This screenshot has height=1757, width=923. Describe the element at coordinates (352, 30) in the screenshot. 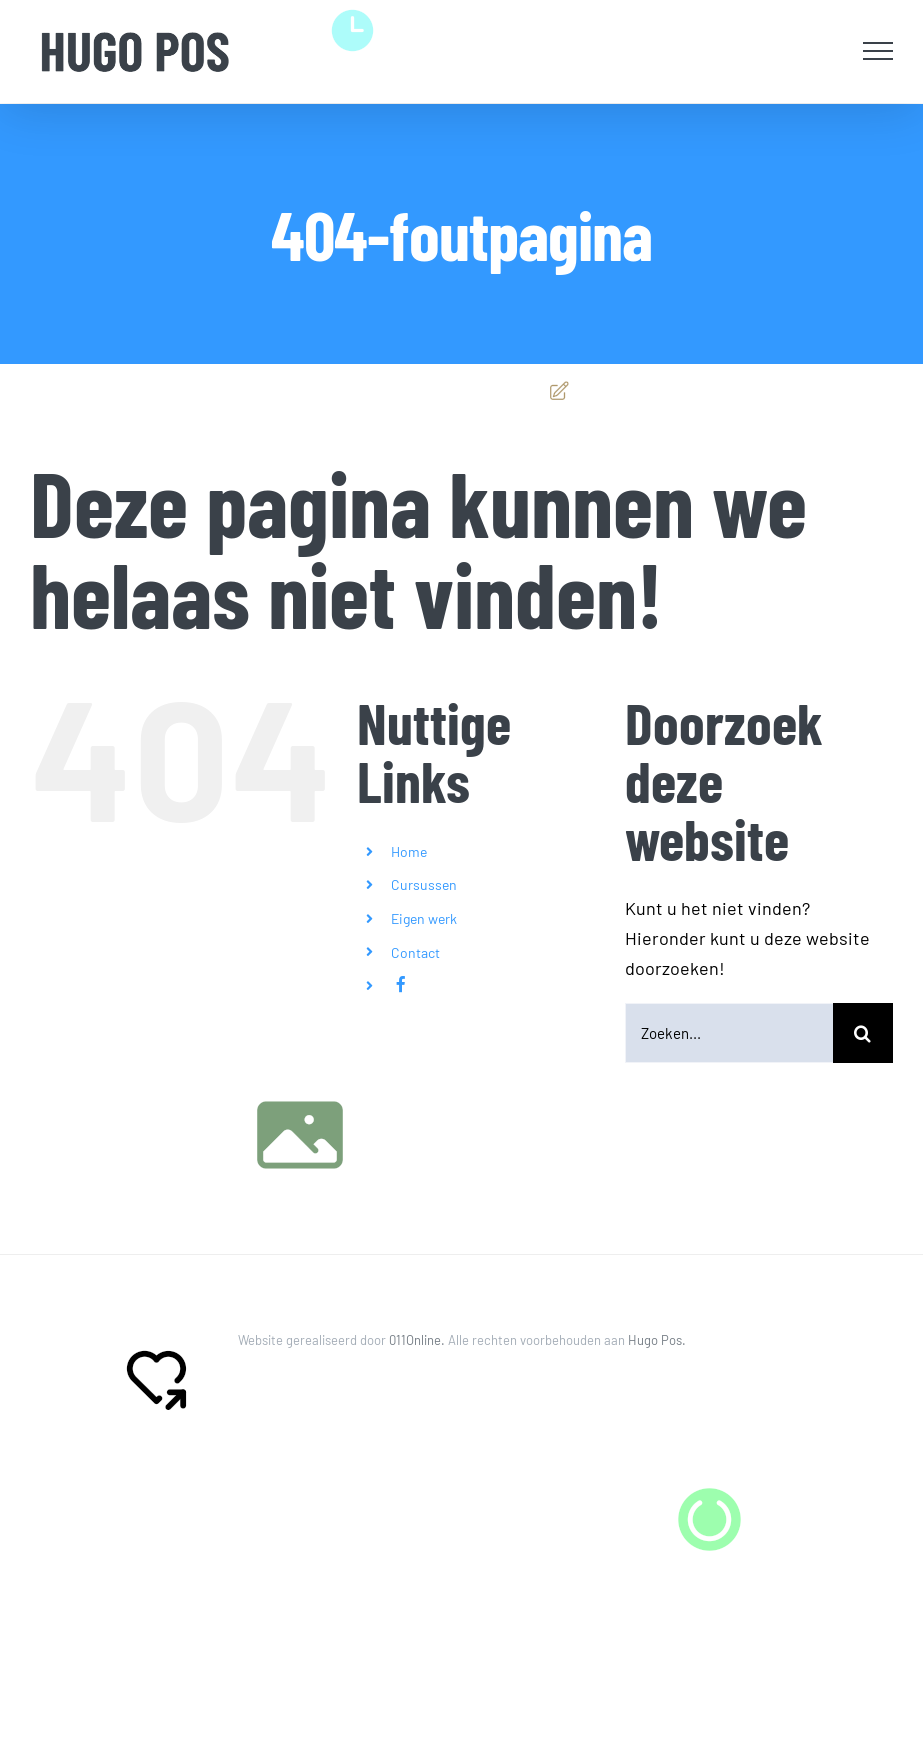

I see `view current time` at that location.